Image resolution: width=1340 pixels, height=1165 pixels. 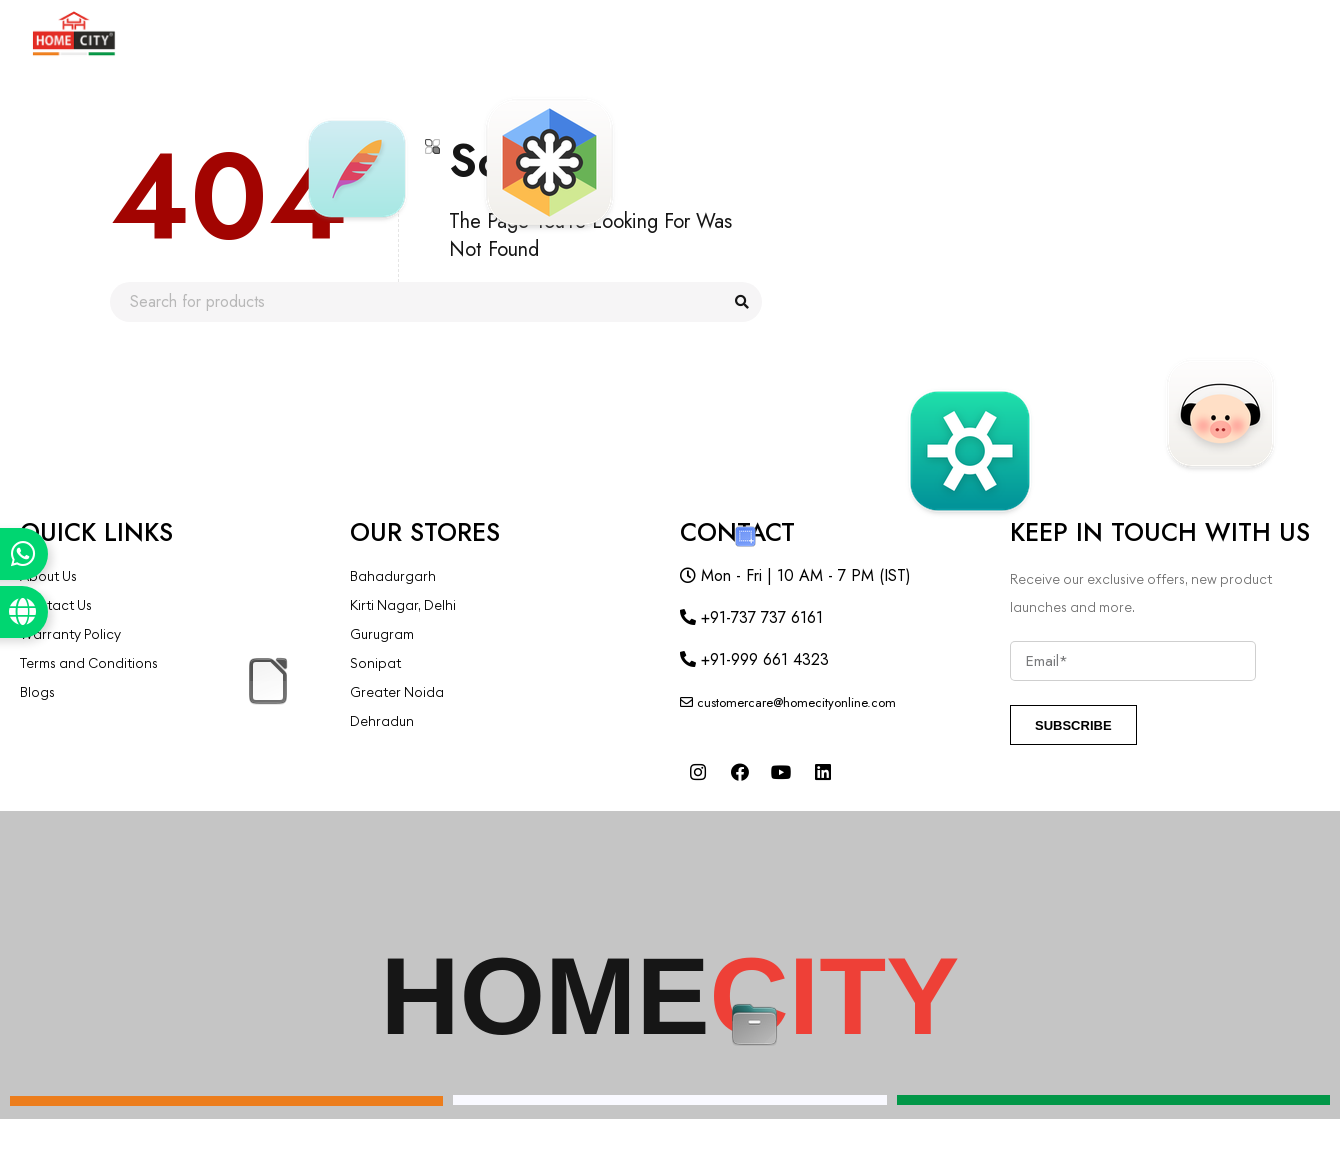 I want to click on connect or manage exchange account integration, so click(x=432, y=146).